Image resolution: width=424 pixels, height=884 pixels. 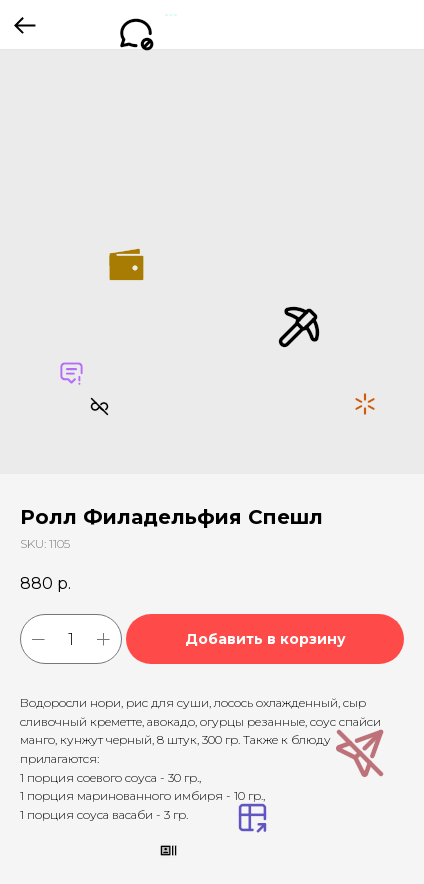 I want to click on cancel or block a conversation, so click(x=136, y=33).